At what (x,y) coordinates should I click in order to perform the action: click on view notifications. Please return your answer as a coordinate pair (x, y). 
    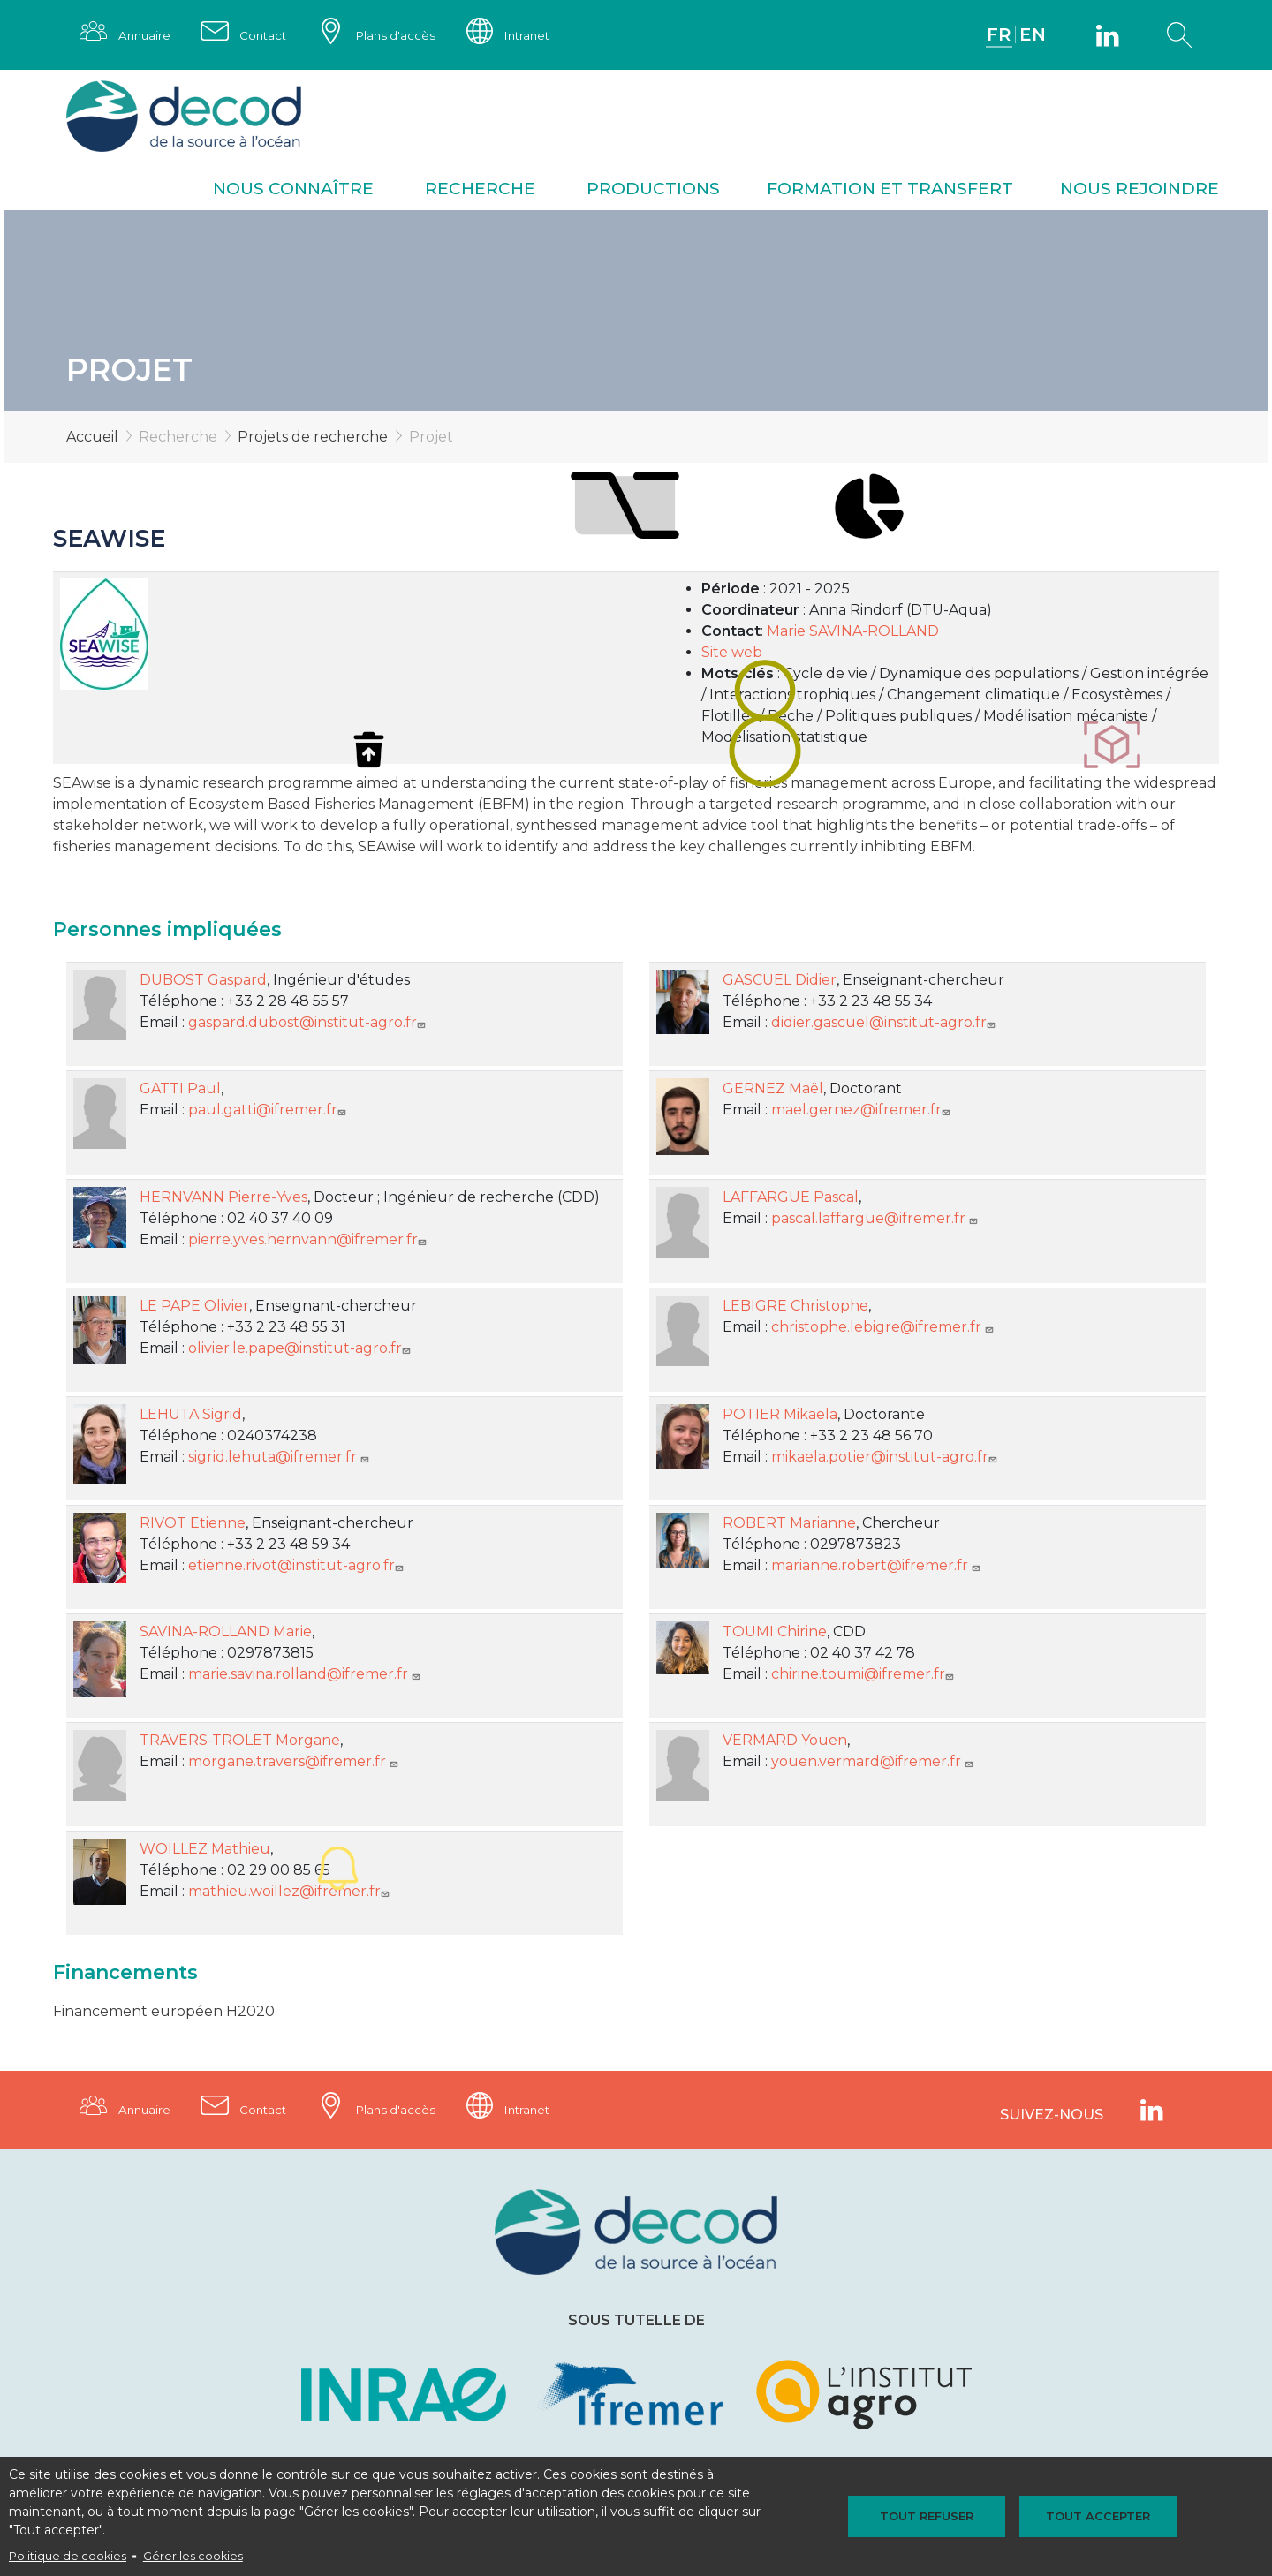
    Looking at the image, I should click on (337, 1868).